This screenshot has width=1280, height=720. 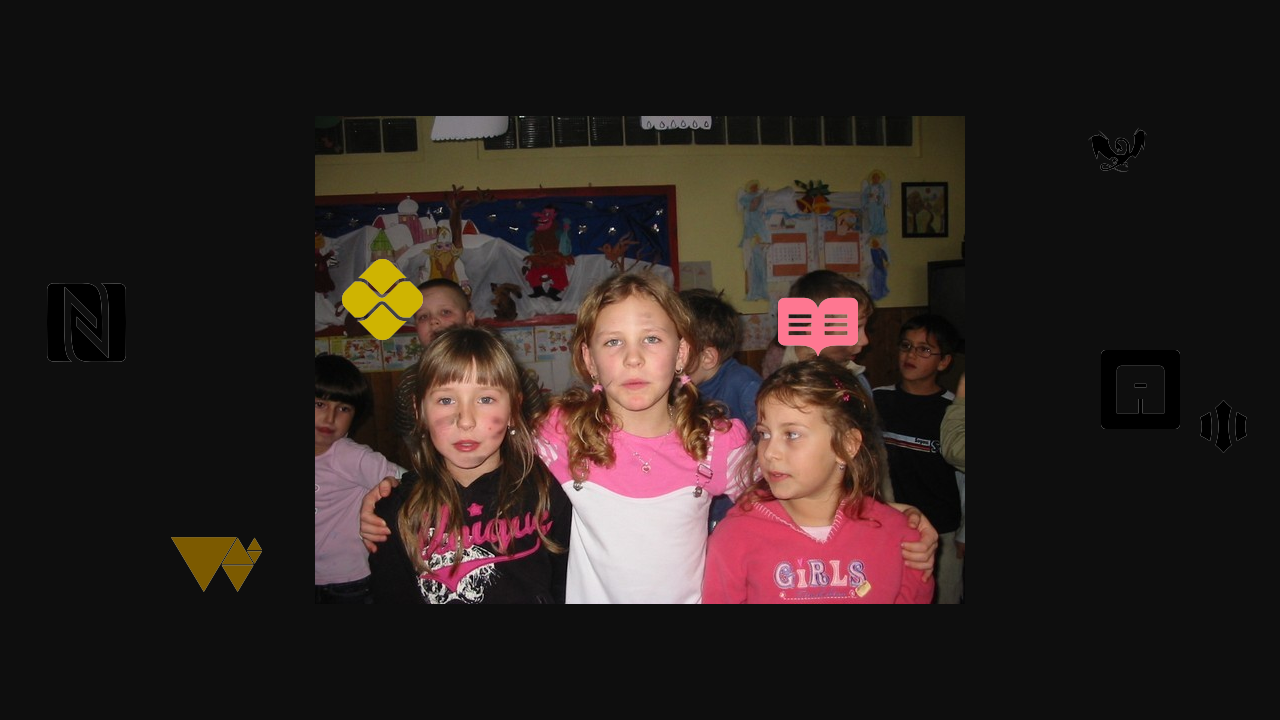 What do you see at coordinates (818, 327) in the screenshot?
I see `visit readme documentation platform` at bounding box center [818, 327].